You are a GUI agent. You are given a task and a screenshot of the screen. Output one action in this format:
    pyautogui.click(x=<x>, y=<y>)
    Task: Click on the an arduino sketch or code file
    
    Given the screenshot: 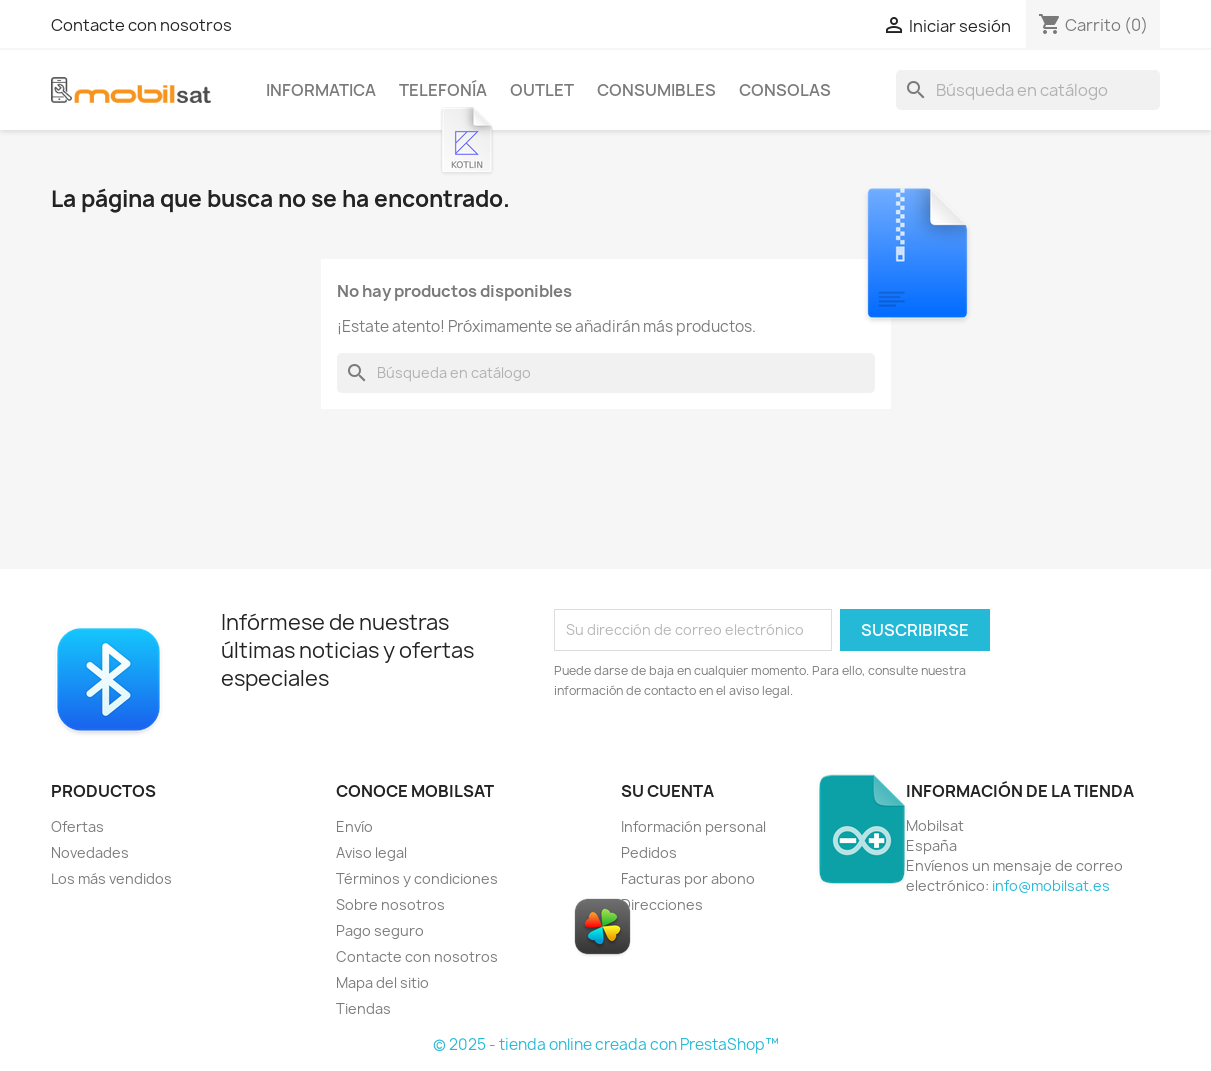 What is the action you would take?
    pyautogui.click(x=862, y=829)
    